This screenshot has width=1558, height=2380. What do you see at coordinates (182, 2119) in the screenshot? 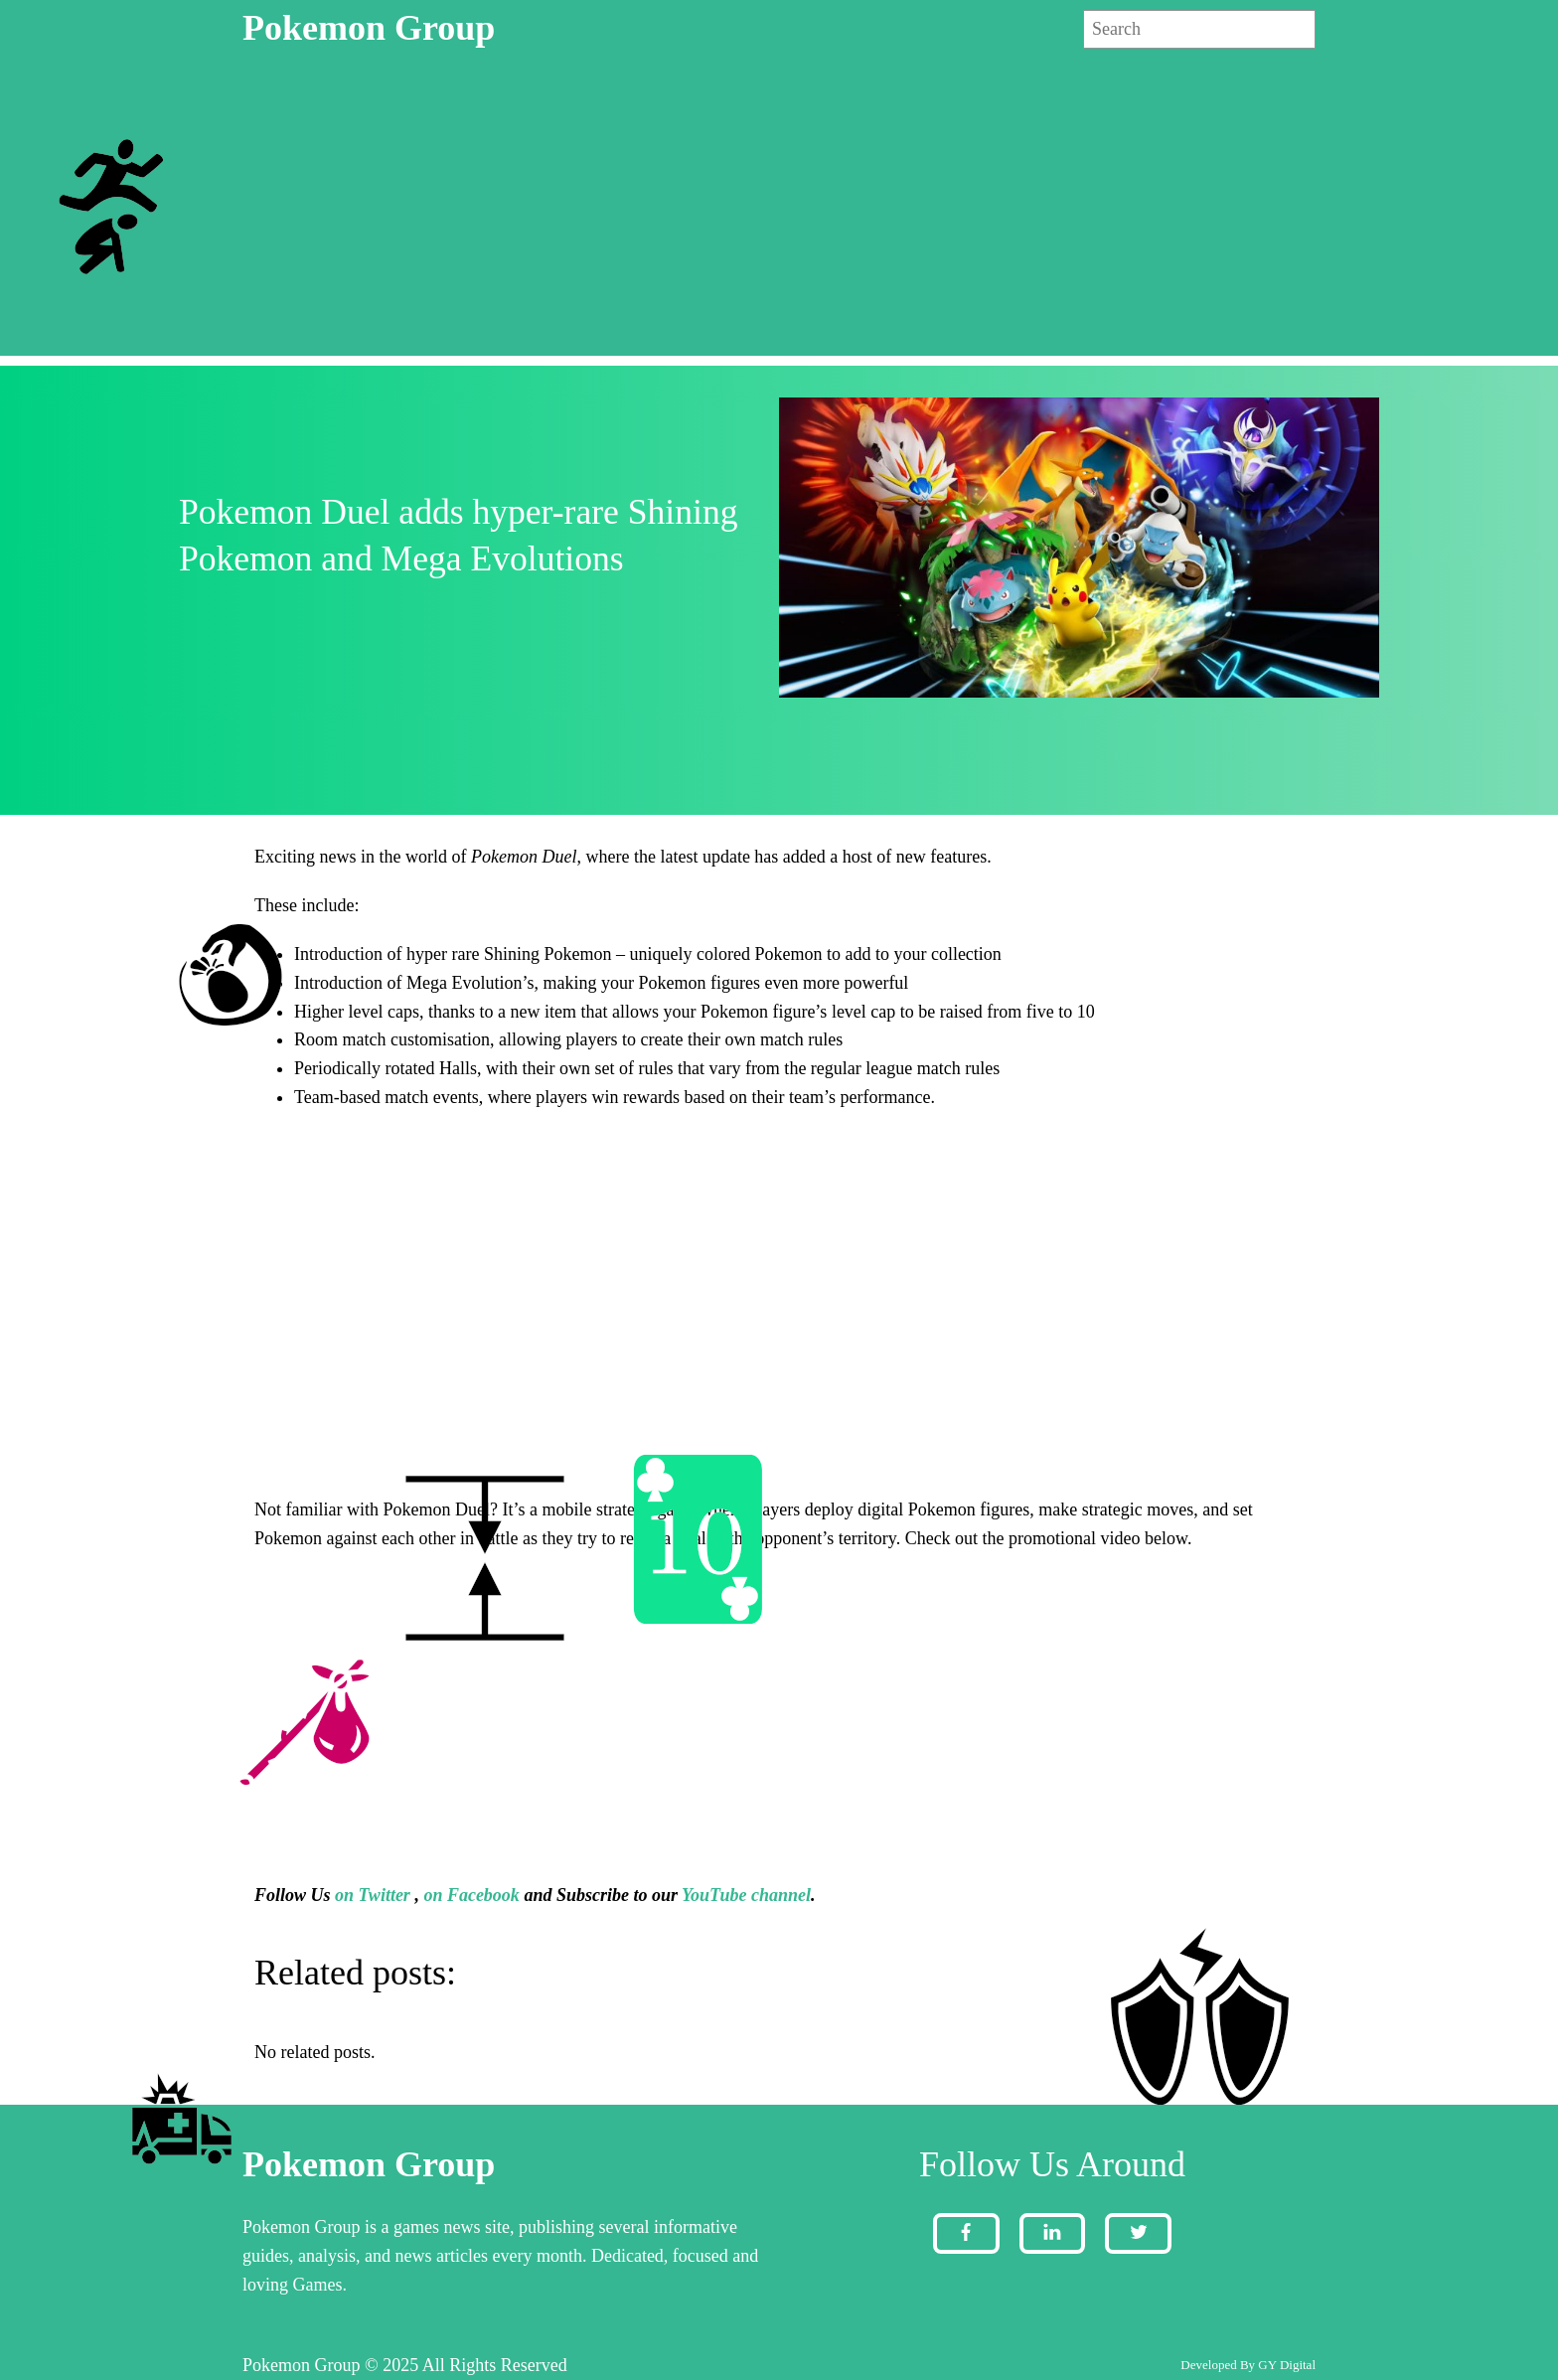
I see `request emergency medical services` at bounding box center [182, 2119].